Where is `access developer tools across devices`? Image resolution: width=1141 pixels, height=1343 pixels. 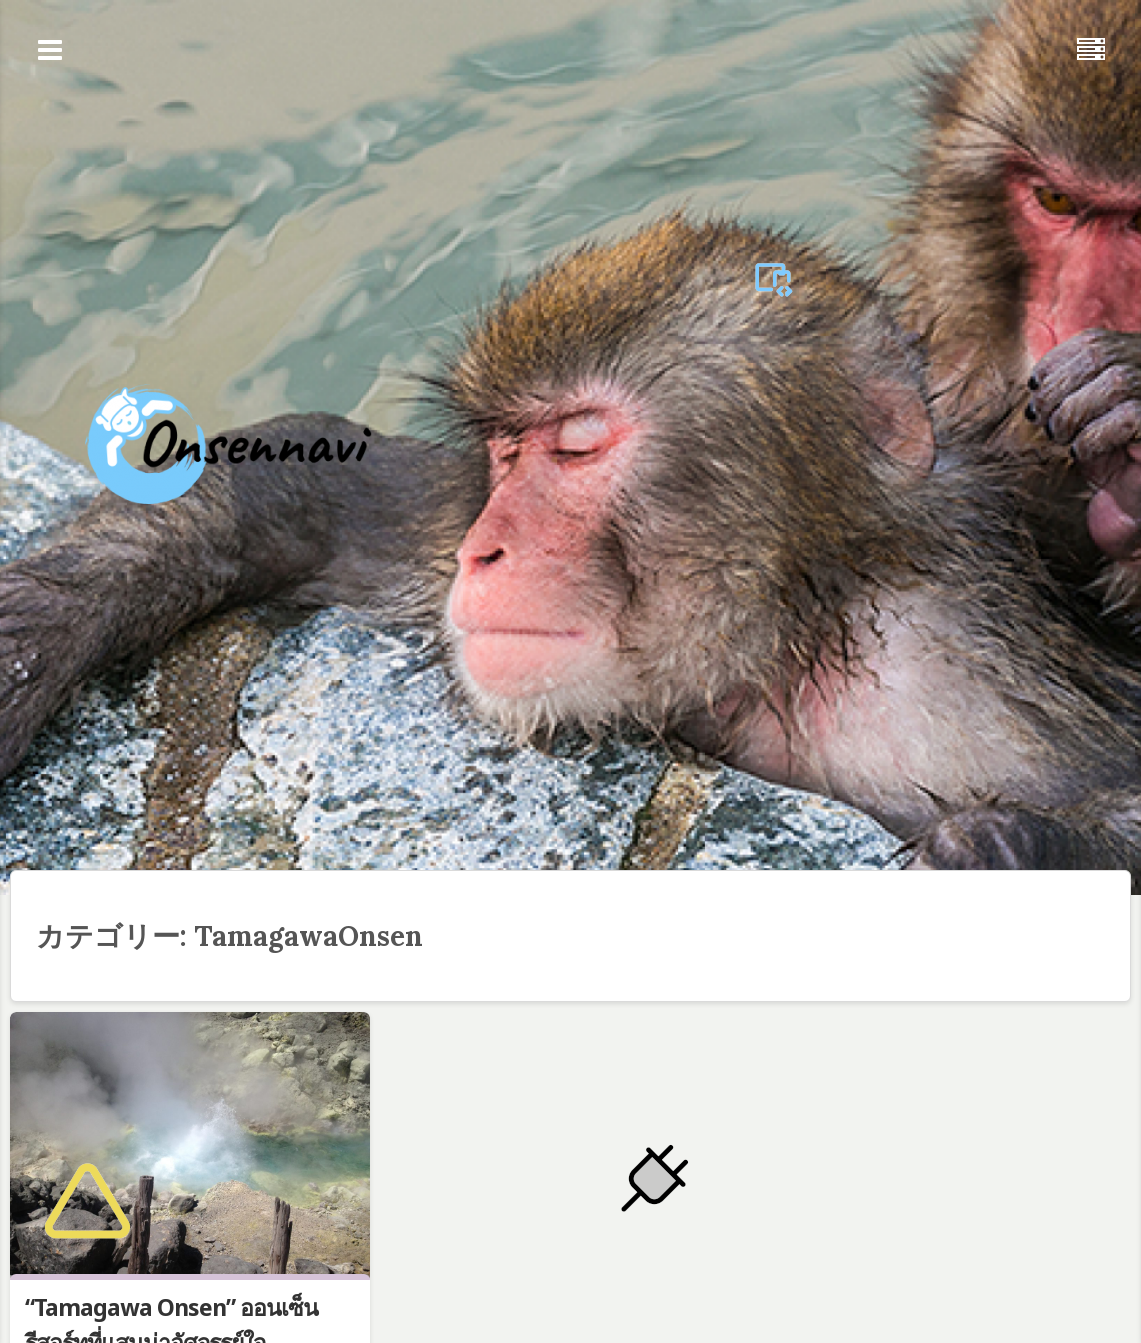 access developer tools across devices is located at coordinates (773, 279).